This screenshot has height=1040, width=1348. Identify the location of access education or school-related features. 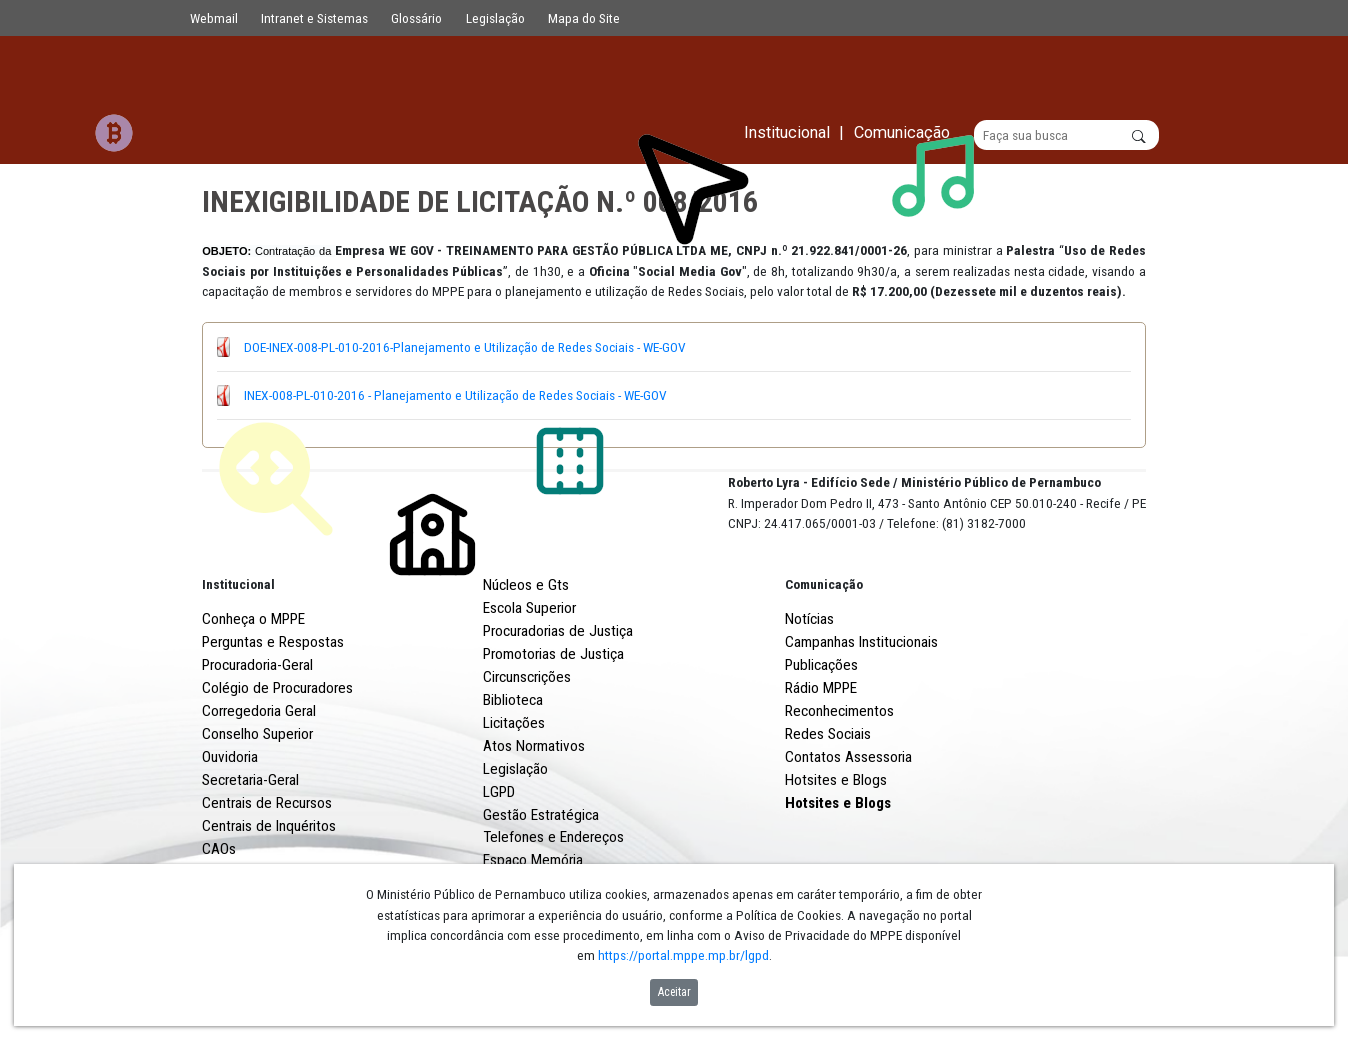
(432, 536).